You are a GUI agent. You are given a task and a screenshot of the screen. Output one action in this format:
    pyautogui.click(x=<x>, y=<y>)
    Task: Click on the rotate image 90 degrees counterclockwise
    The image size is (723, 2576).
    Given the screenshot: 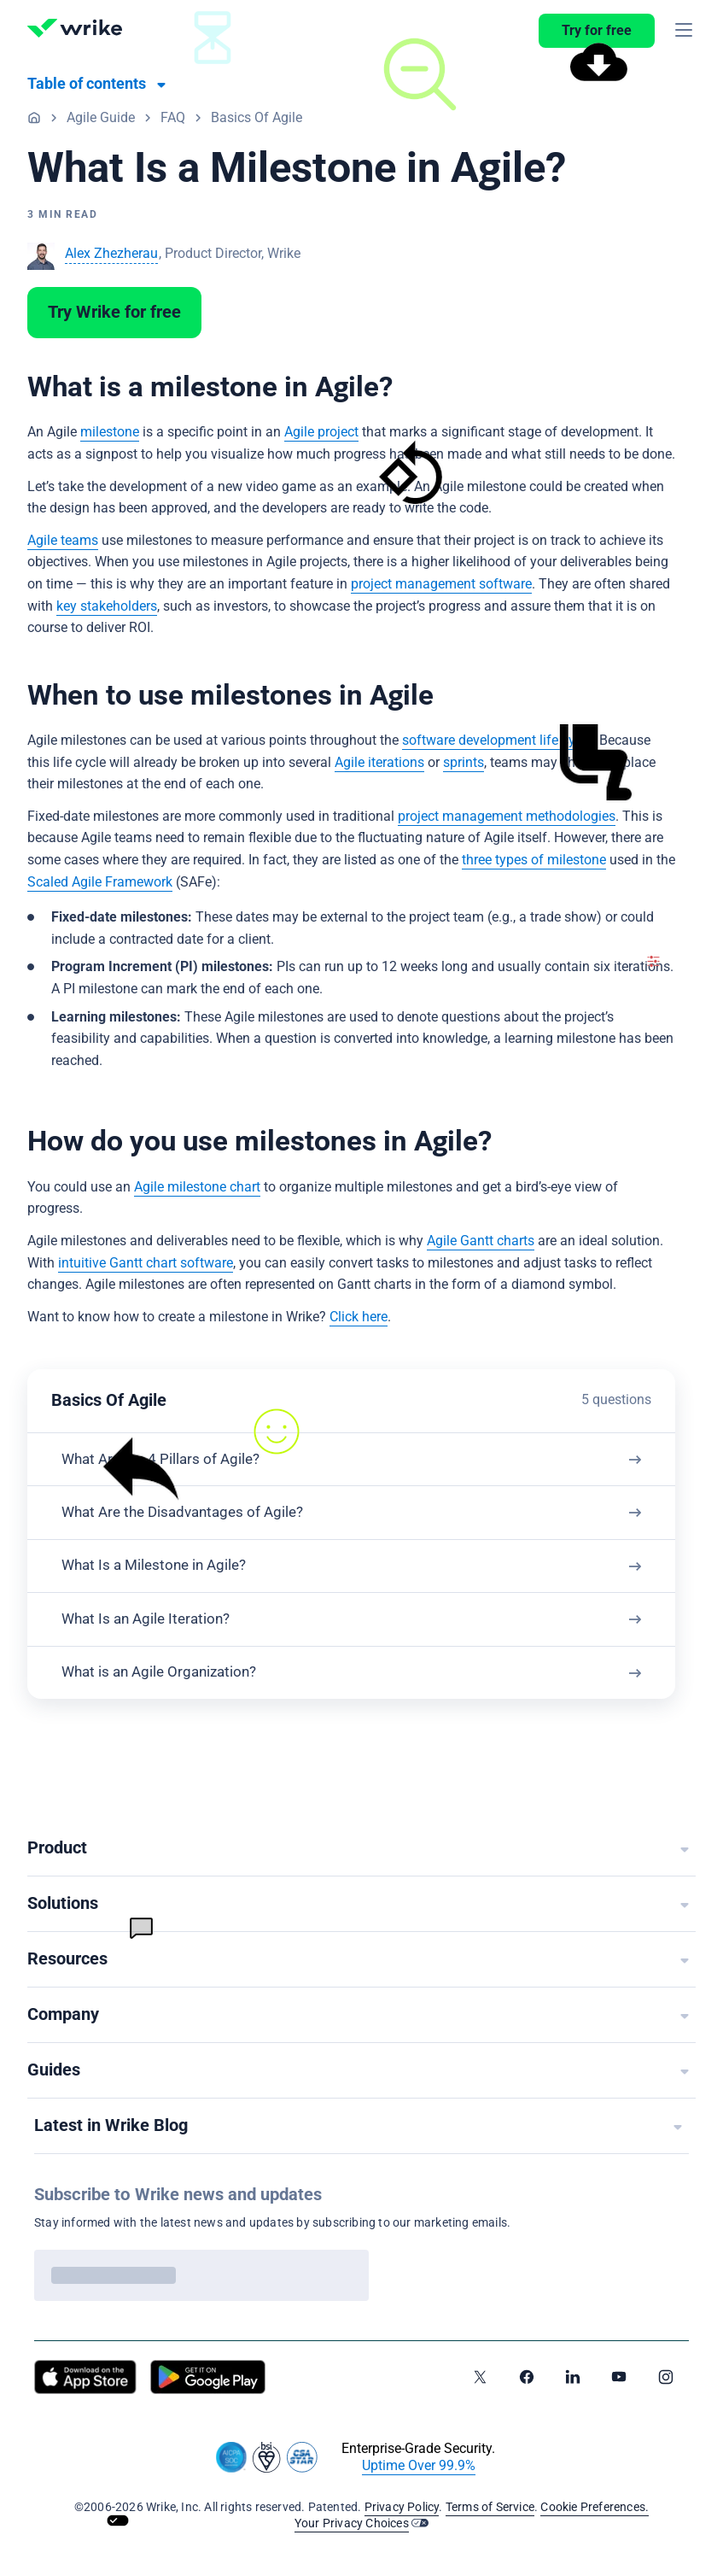 What is the action you would take?
    pyautogui.click(x=412, y=474)
    